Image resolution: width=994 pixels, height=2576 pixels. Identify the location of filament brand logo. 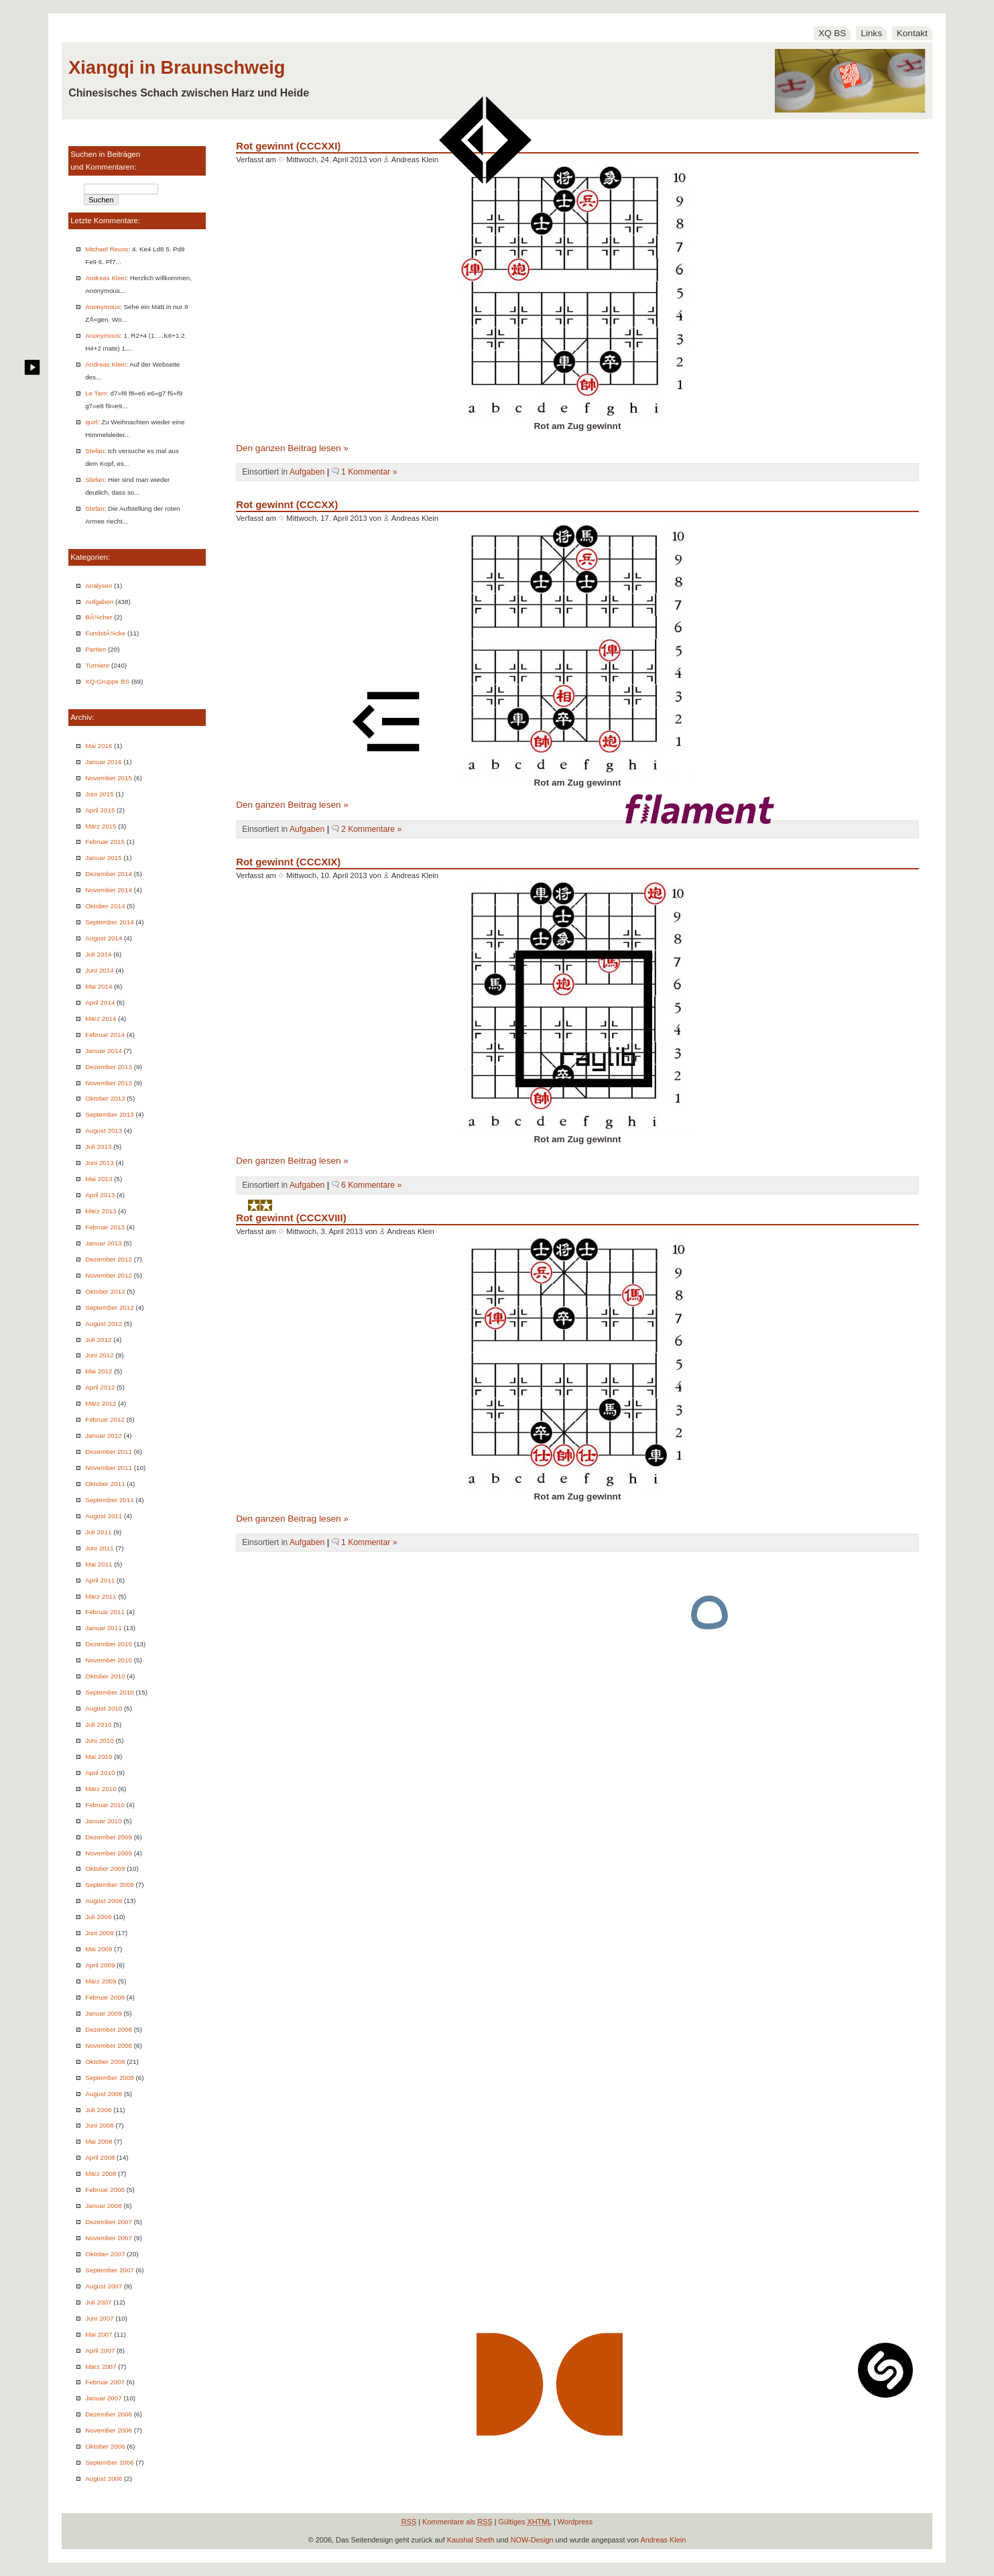
(700, 809).